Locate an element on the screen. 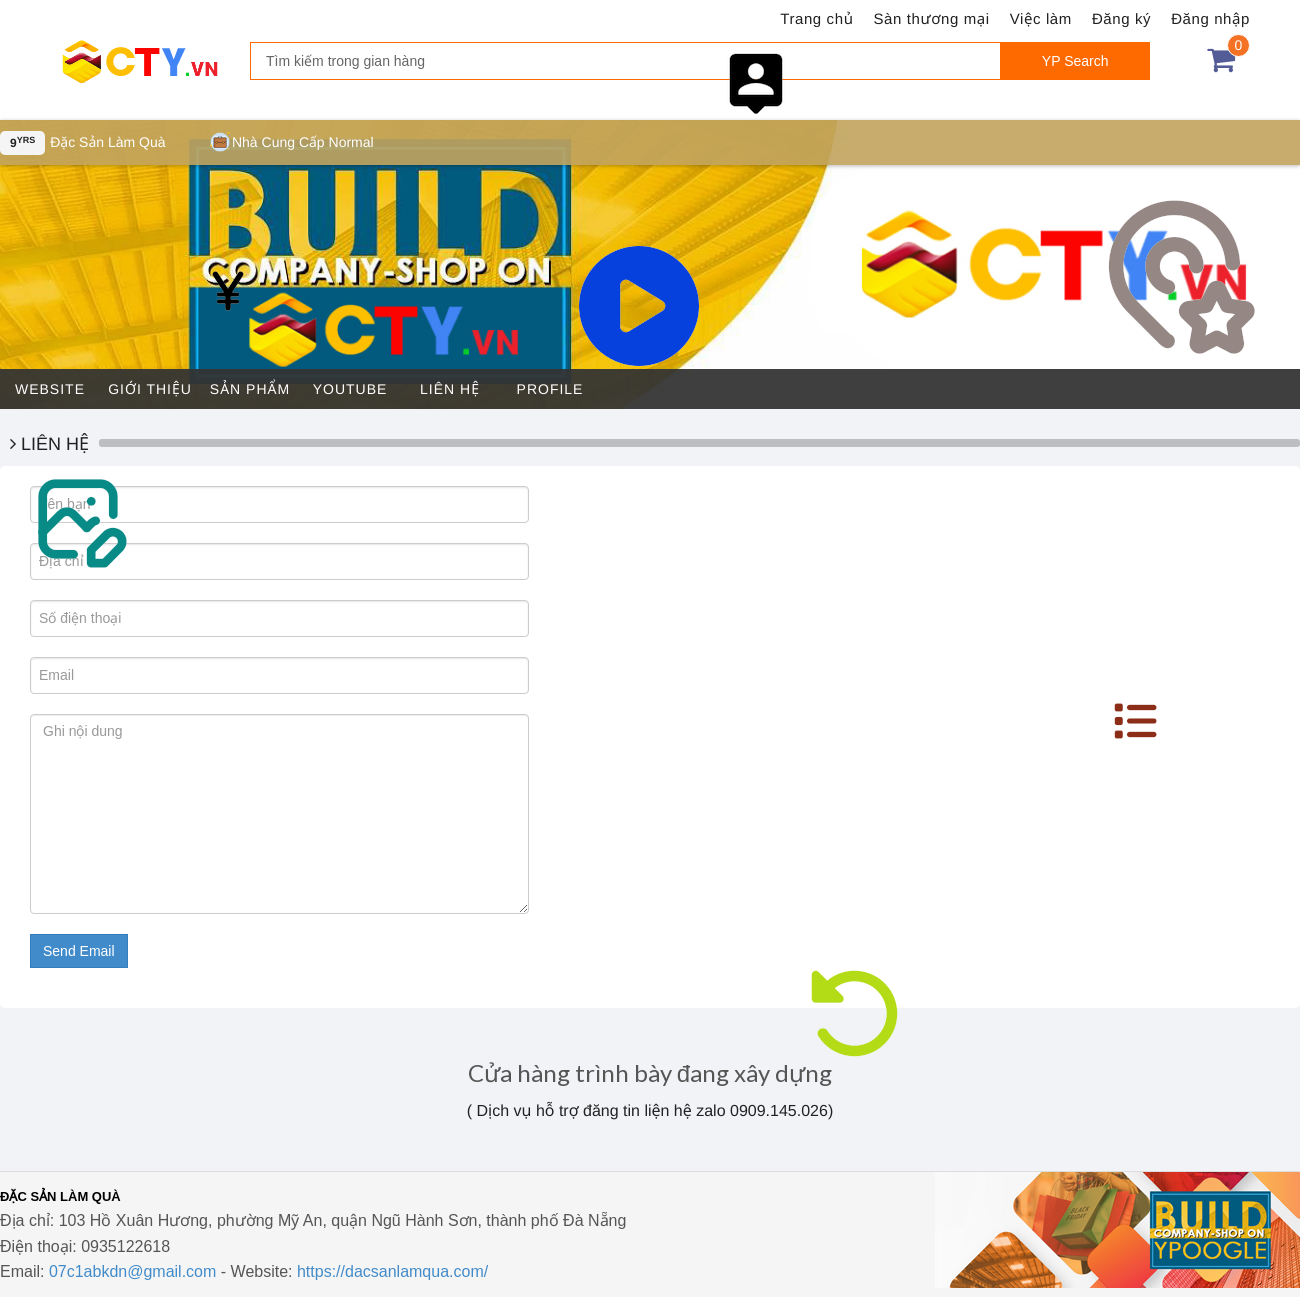 This screenshot has height=1297, width=1300. play media or video content is located at coordinates (639, 306).